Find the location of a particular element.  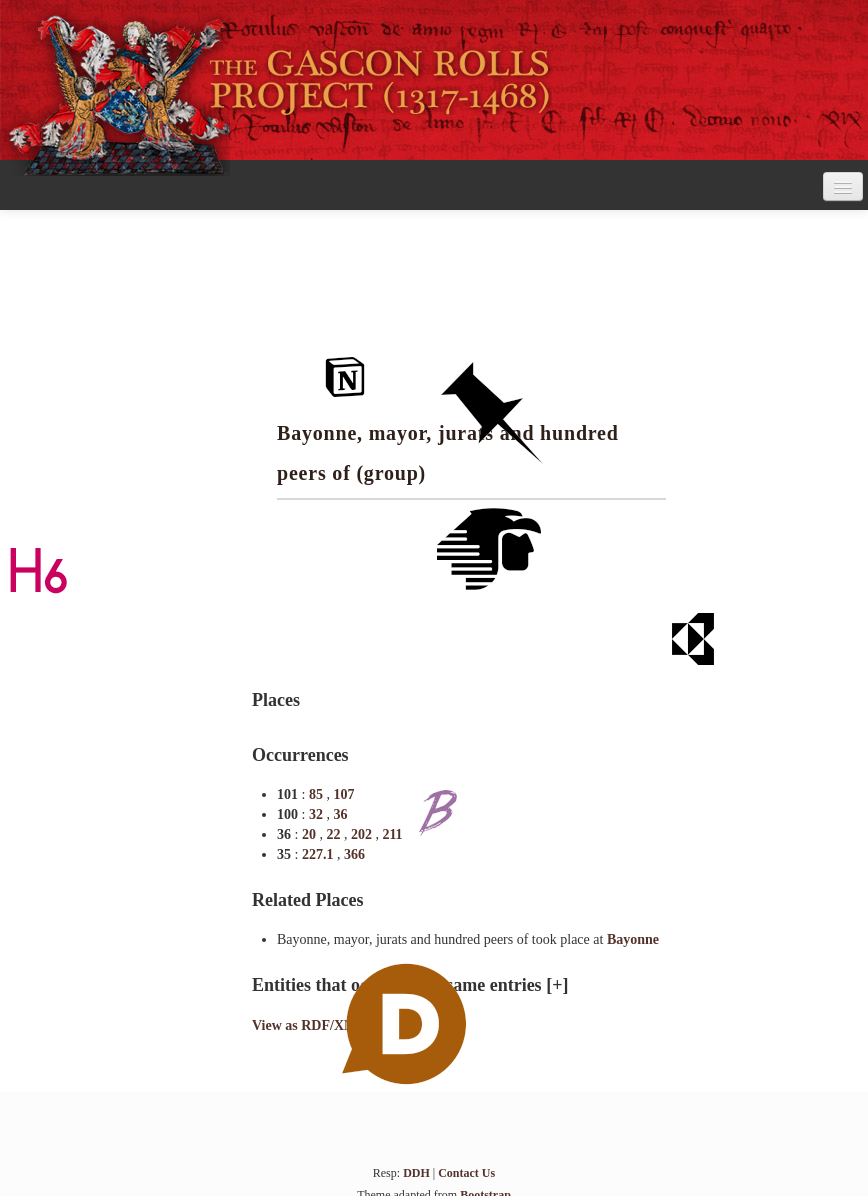

babel javascript compiler logo is located at coordinates (438, 813).